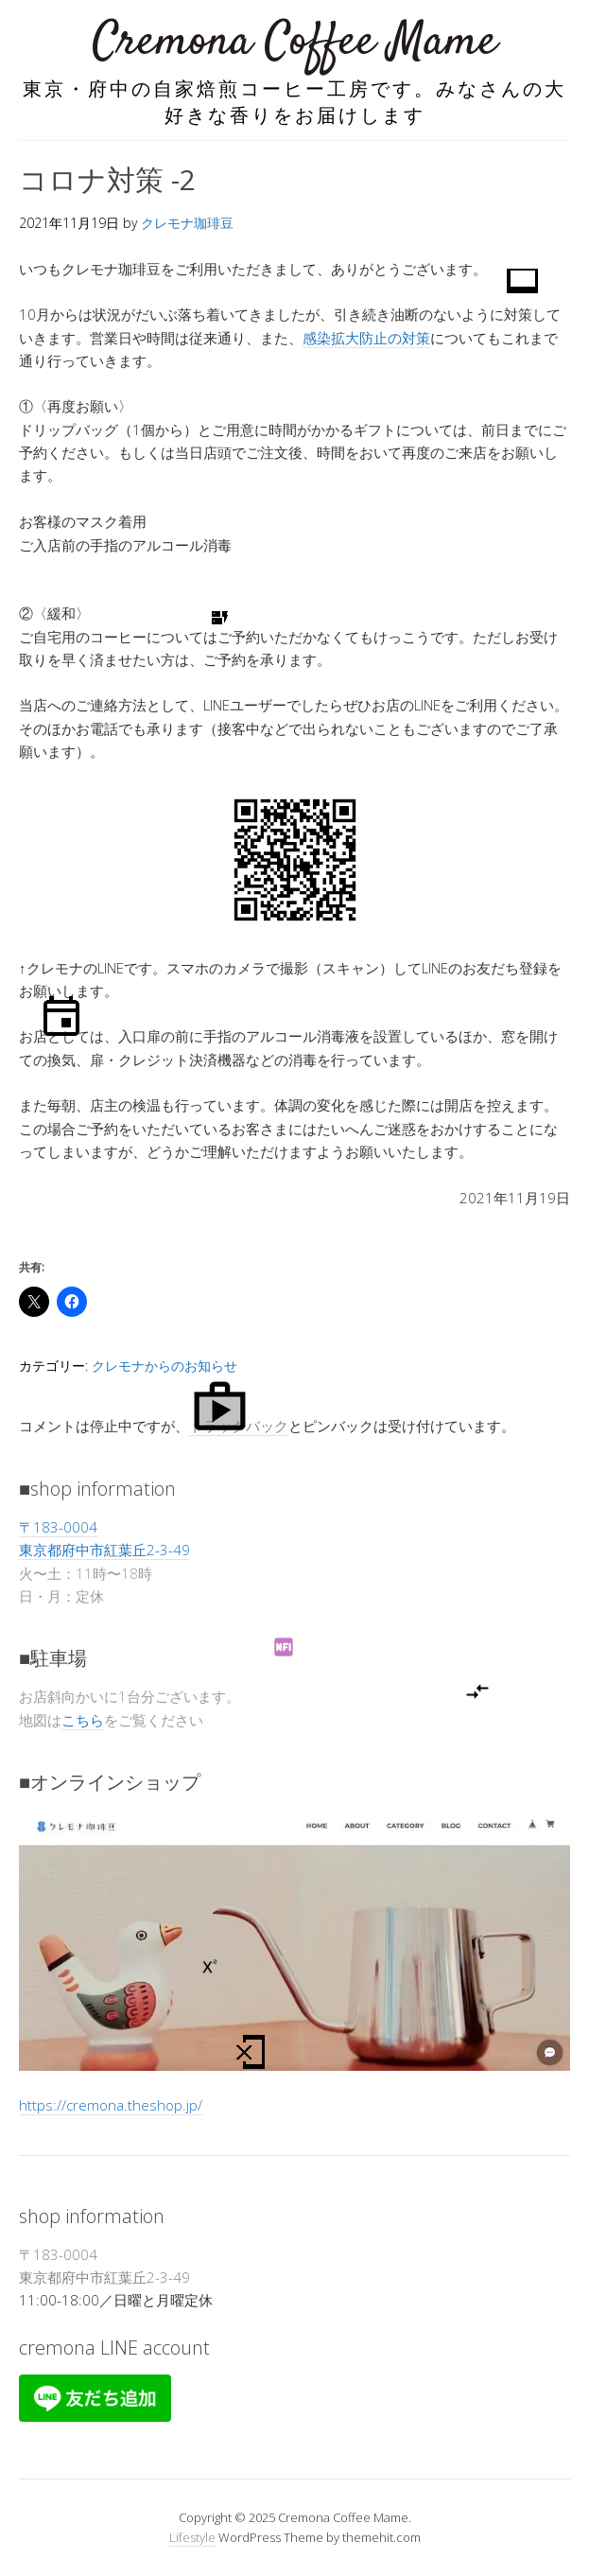  What do you see at coordinates (61, 1018) in the screenshot?
I see `add a calendar event` at bounding box center [61, 1018].